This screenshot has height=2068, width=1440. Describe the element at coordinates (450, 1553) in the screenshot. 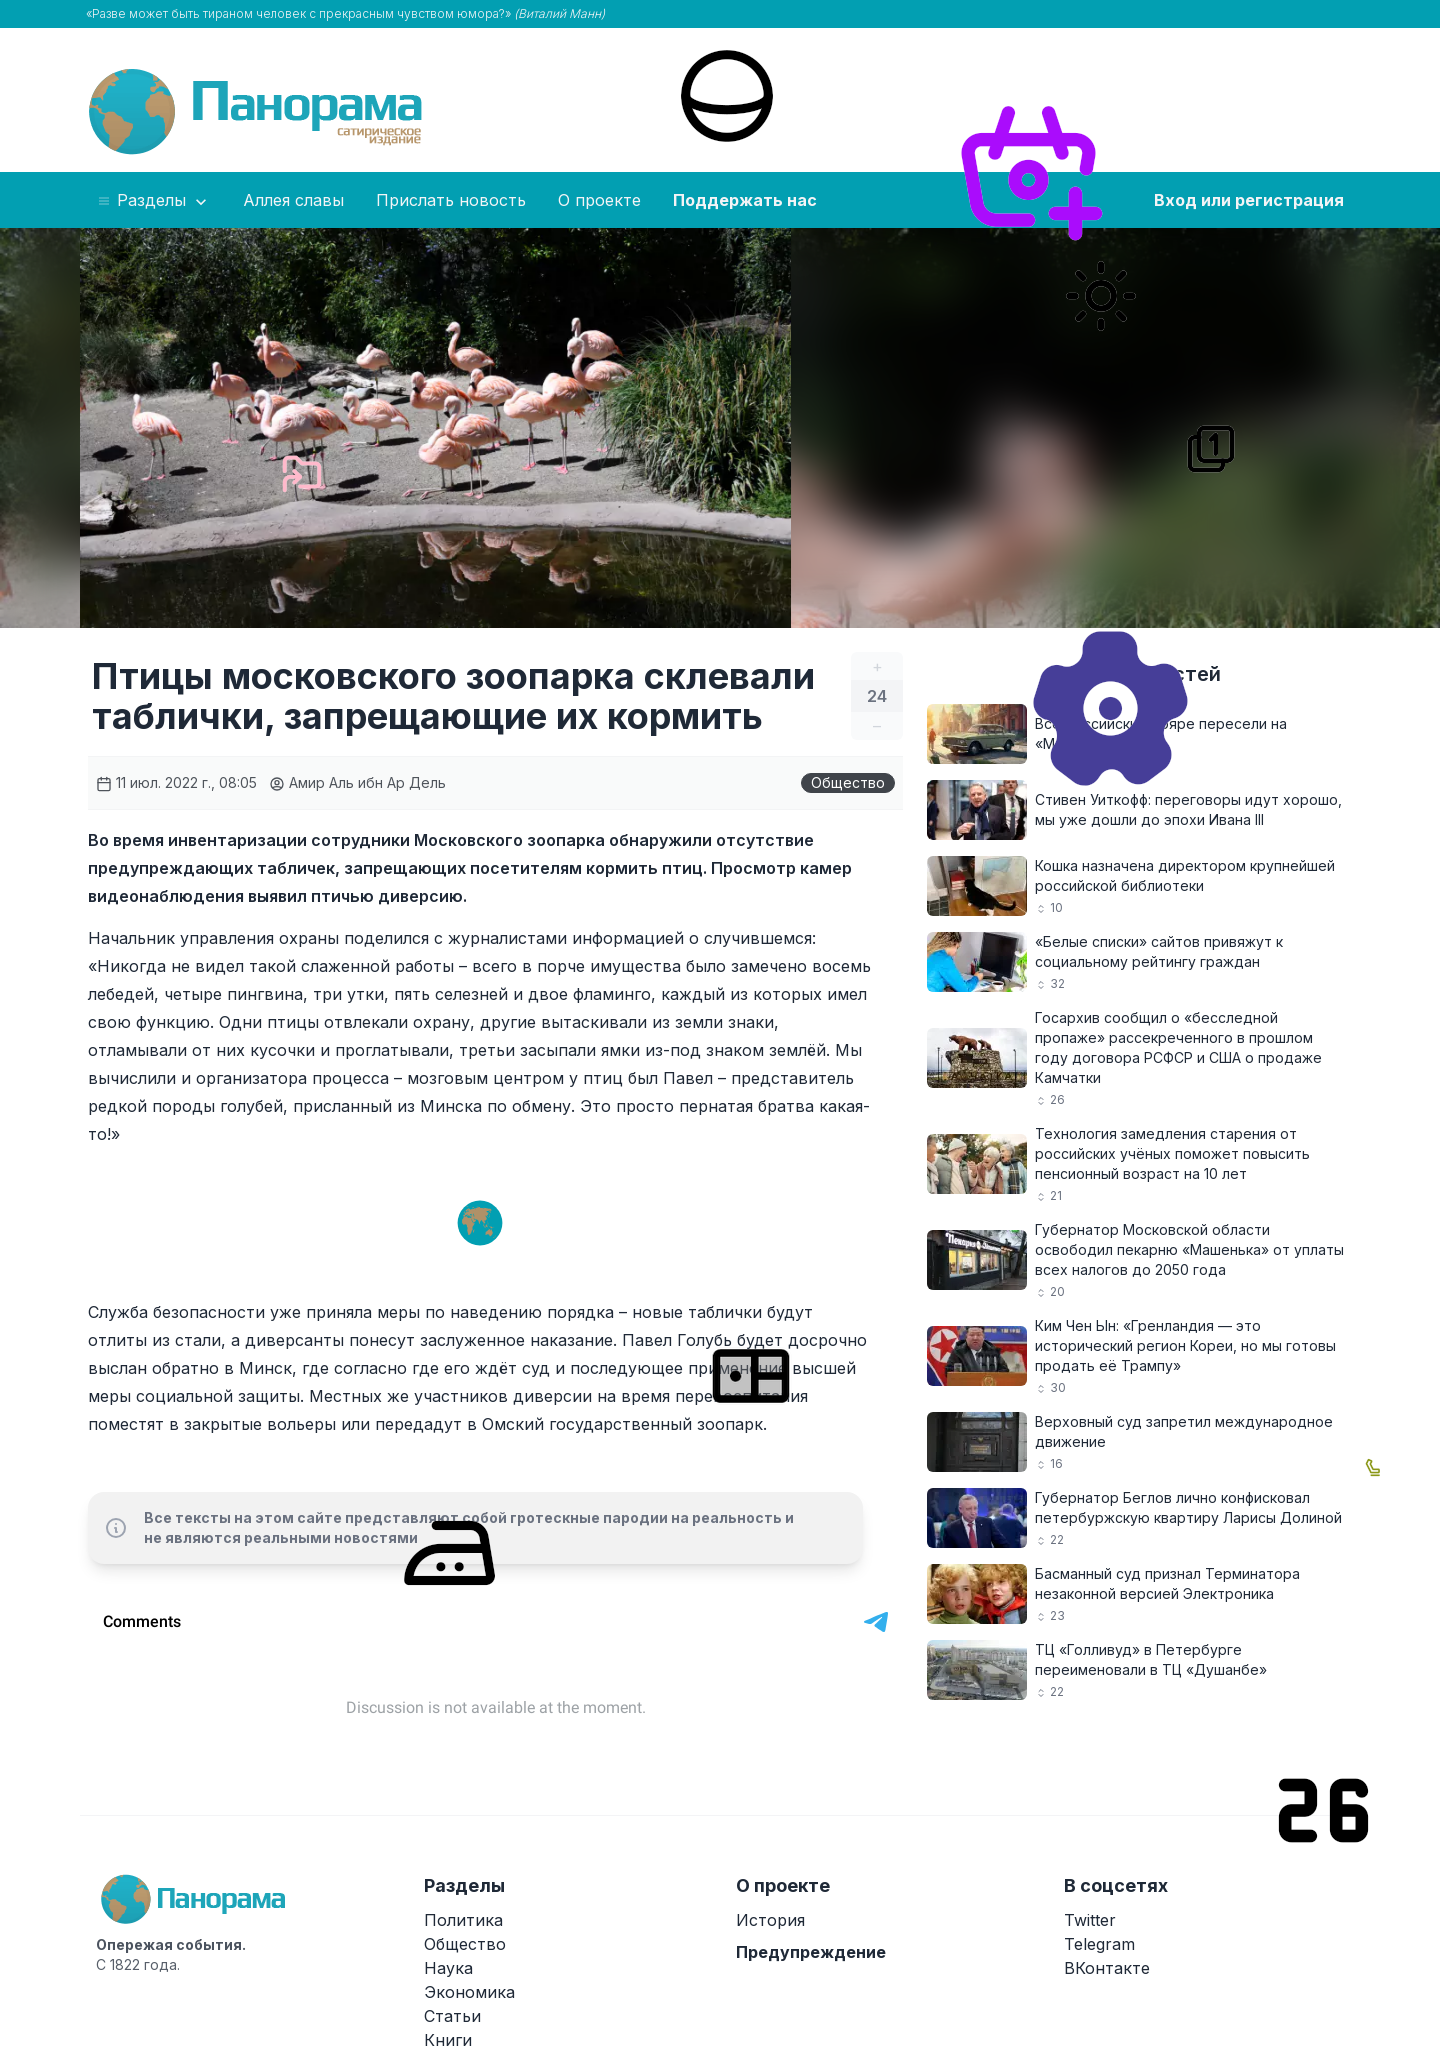

I see `iron clothing or fabric items` at that location.